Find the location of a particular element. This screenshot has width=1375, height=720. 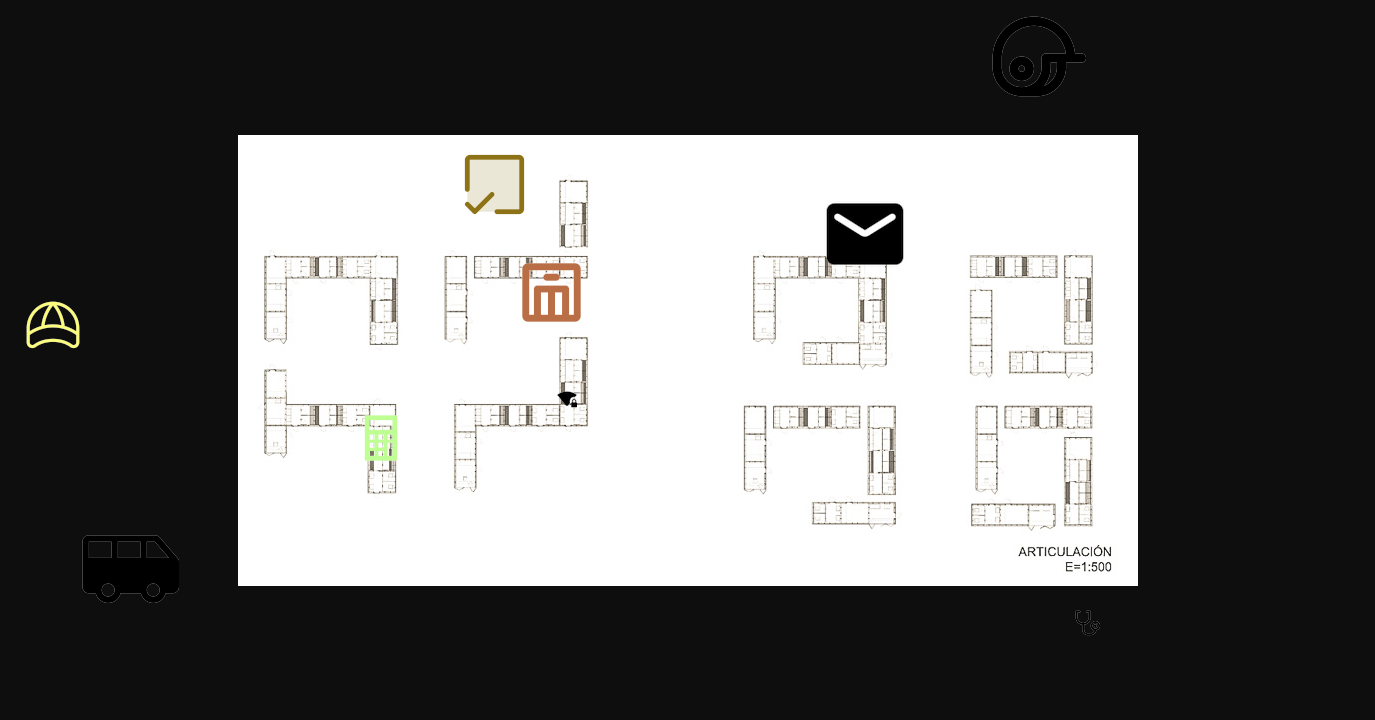

open your email inbox is located at coordinates (865, 234).